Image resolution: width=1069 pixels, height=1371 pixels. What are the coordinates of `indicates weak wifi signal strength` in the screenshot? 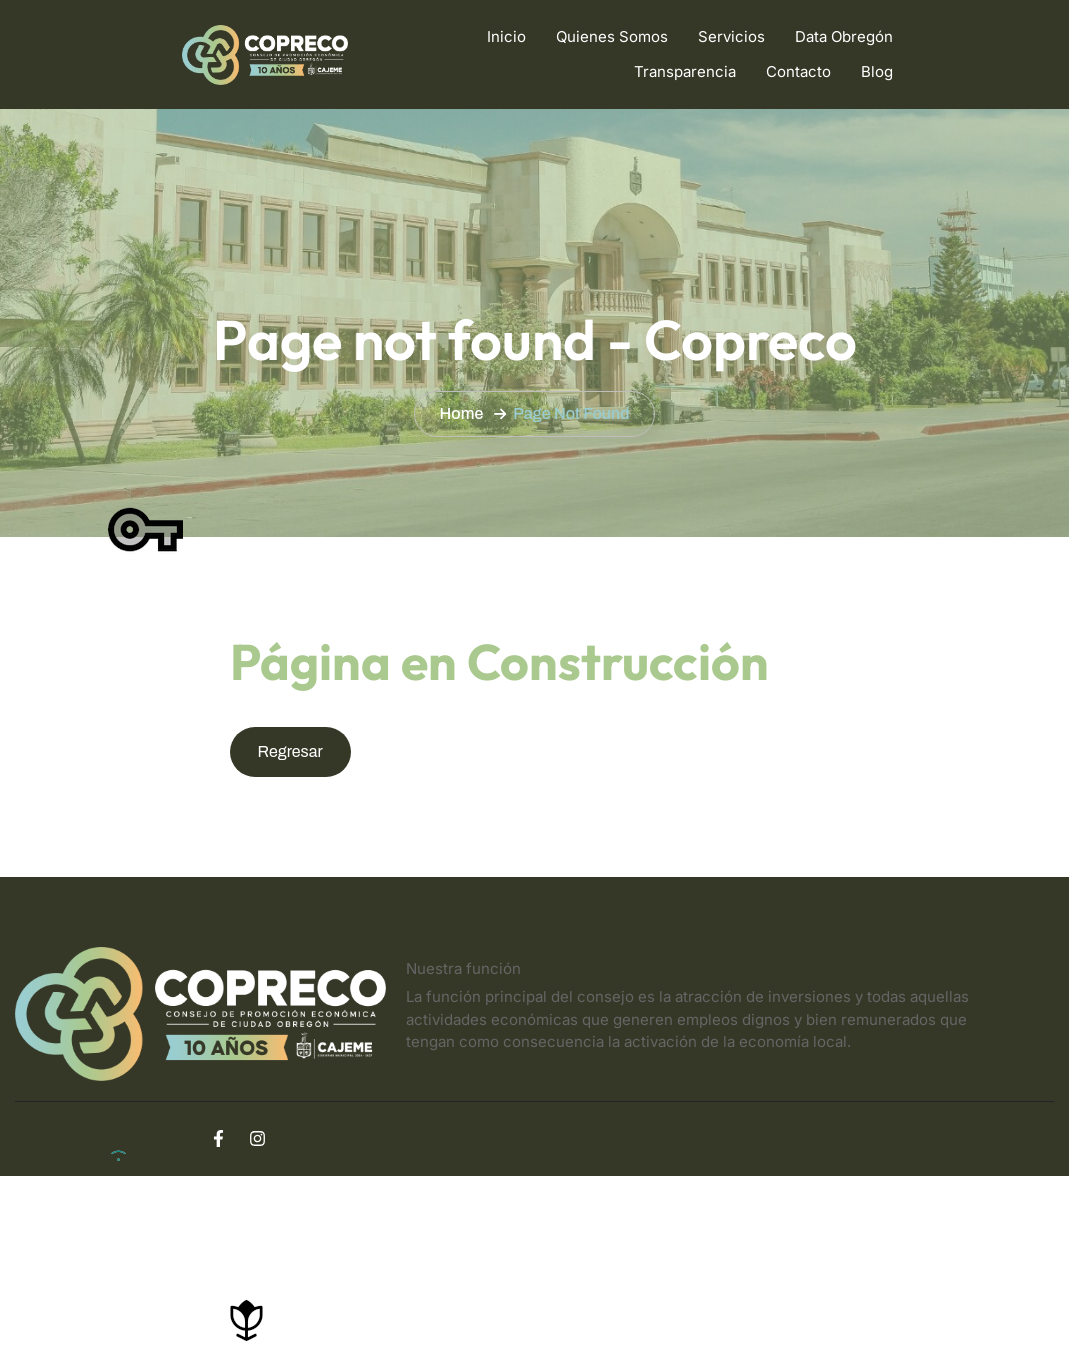 It's located at (118, 1147).